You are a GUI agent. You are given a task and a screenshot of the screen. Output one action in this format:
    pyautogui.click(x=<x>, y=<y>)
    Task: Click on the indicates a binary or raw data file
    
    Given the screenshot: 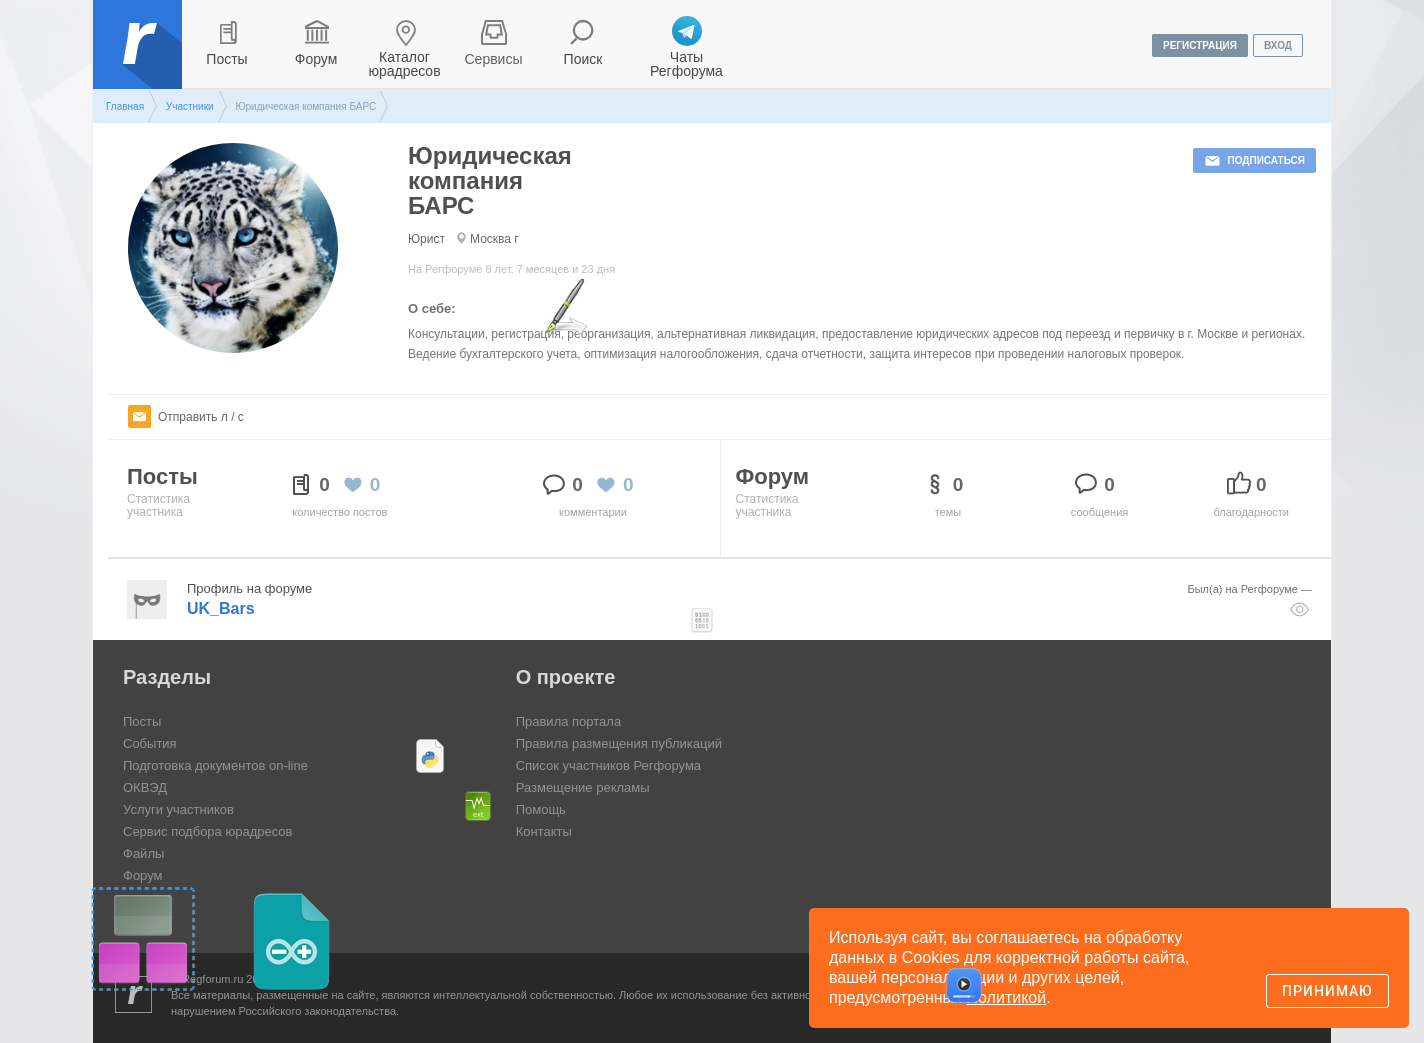 What is the action you would take?
    pyautogui.click(x=702, y=620)
    